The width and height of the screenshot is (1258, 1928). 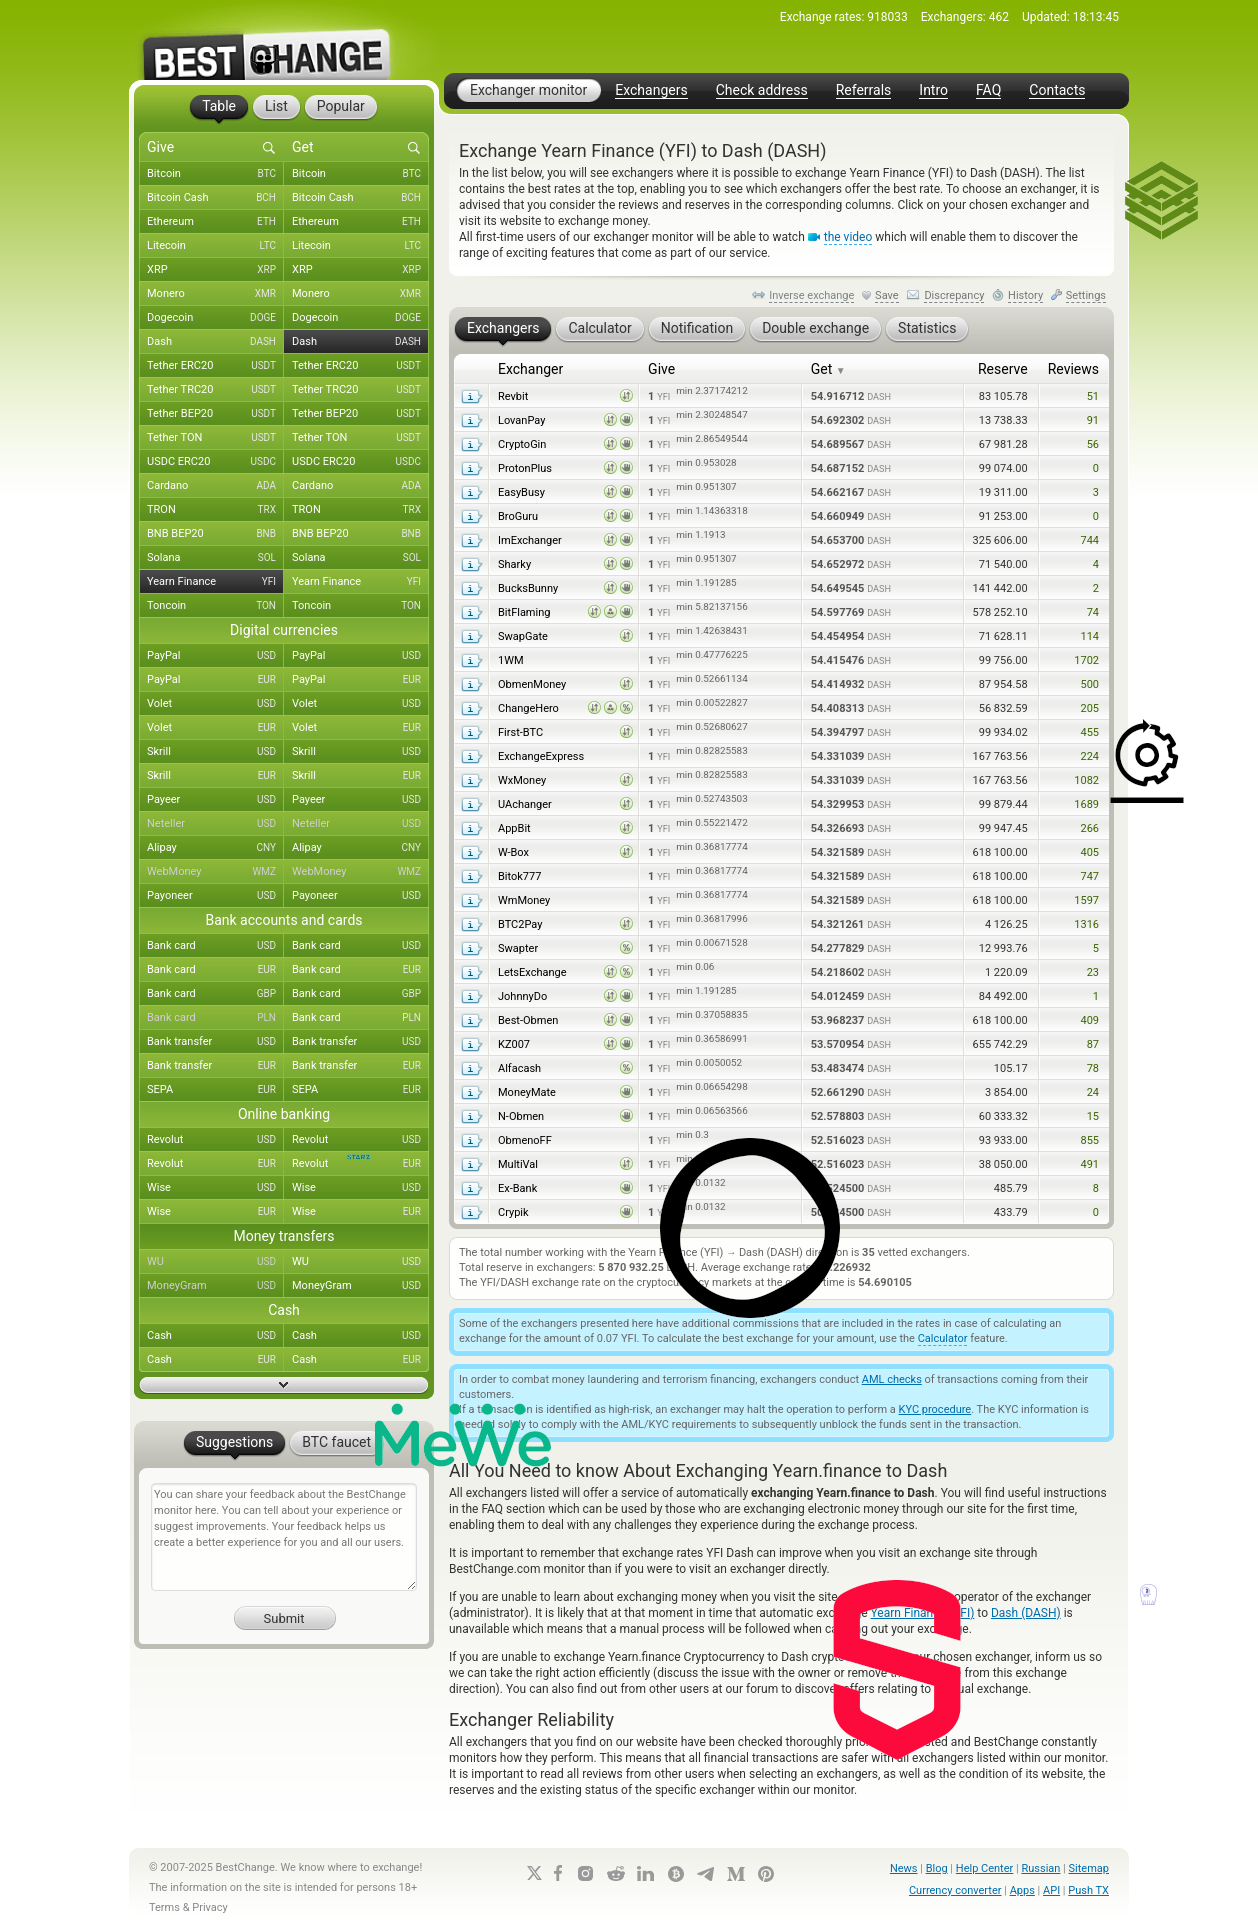 I want to click on open the Starz streaming app, so click(x=359, y=1157).